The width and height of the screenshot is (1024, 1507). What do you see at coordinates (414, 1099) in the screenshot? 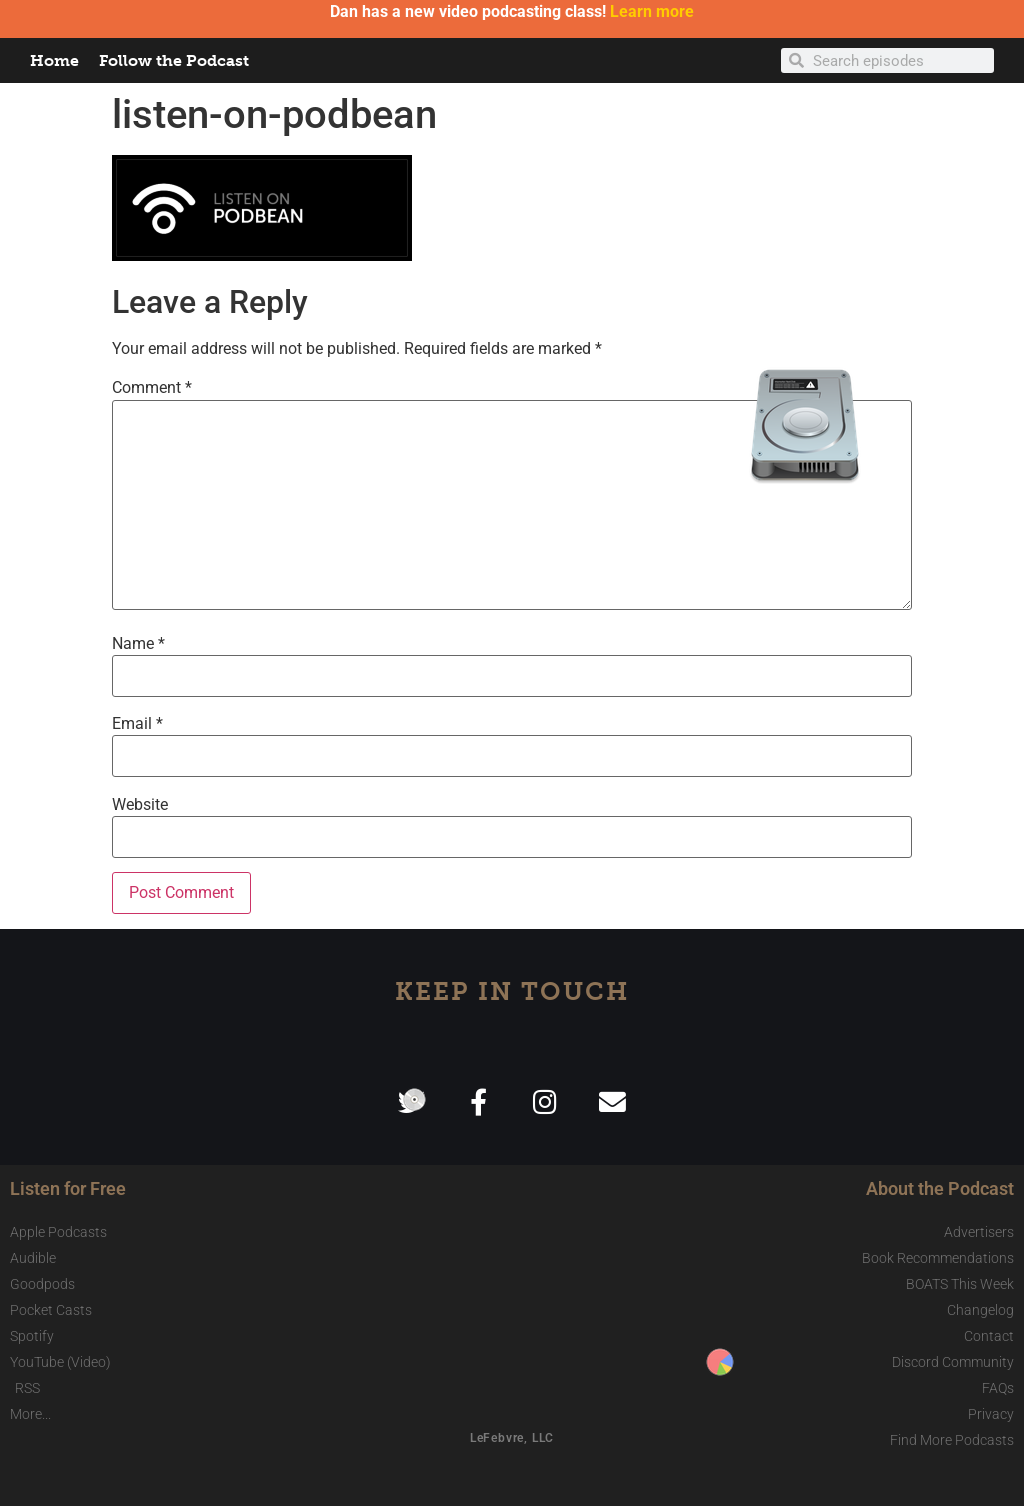
I see `indicates a CD-RW (rewritable disc) drive or device` at bounding box center [414, 1099].